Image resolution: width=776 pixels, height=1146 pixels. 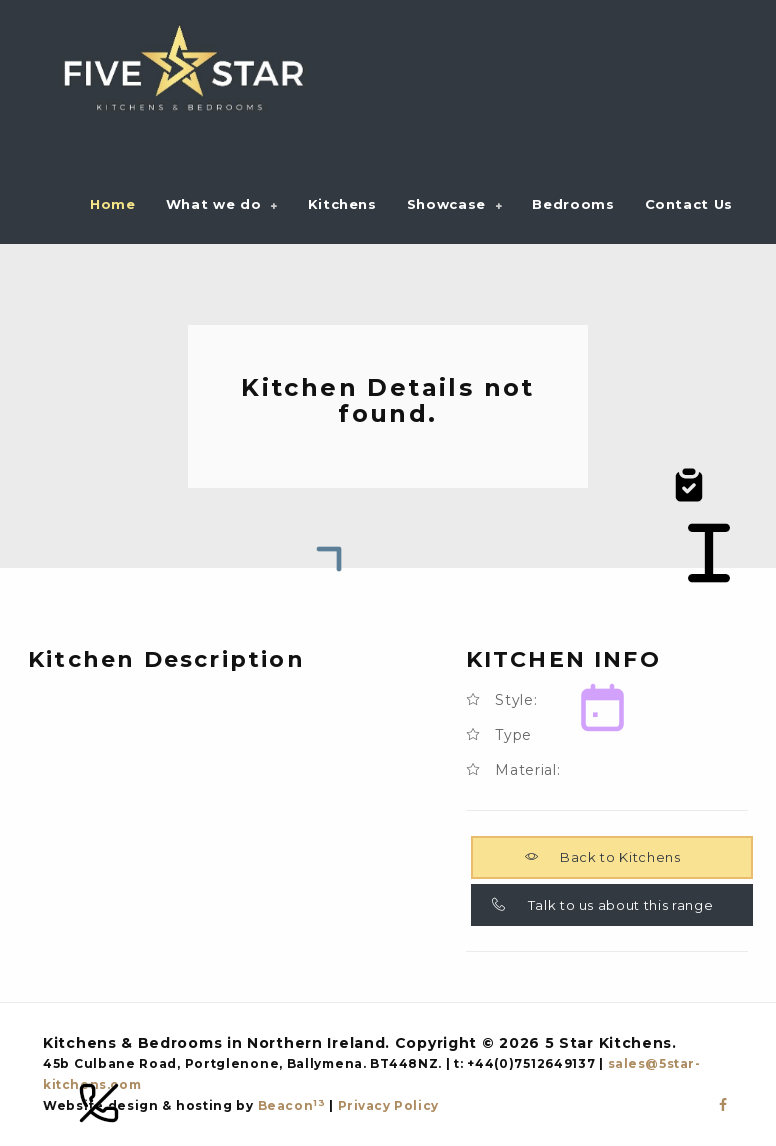 I want to click on mark task as complete, so click(x=689, y=485).